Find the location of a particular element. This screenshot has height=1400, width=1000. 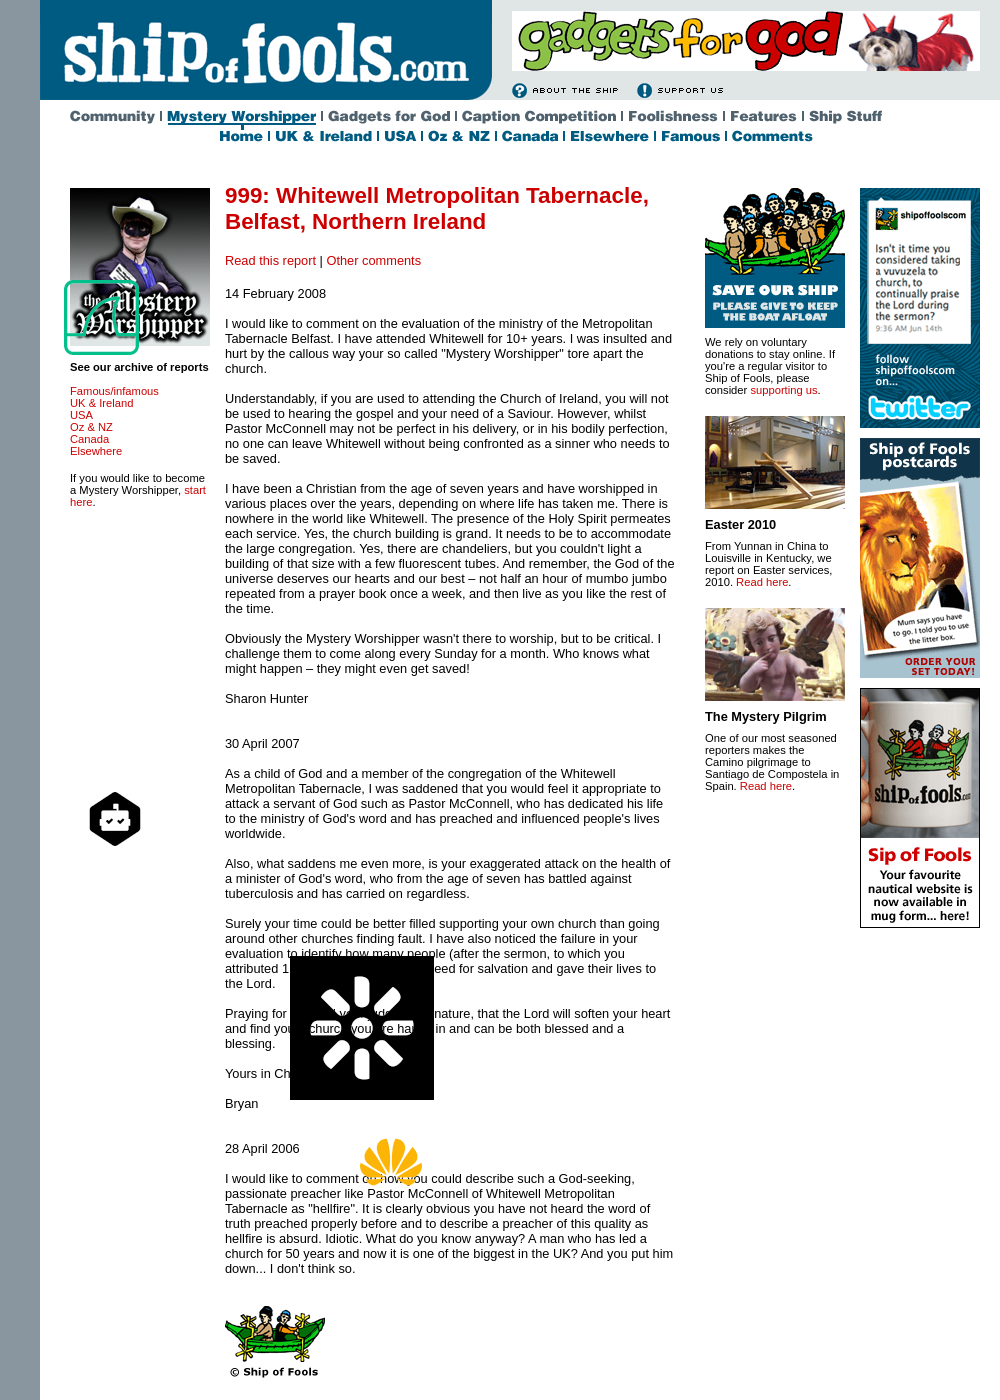

open wireshark network protocol analyzer is located at coordinates (101, 317).